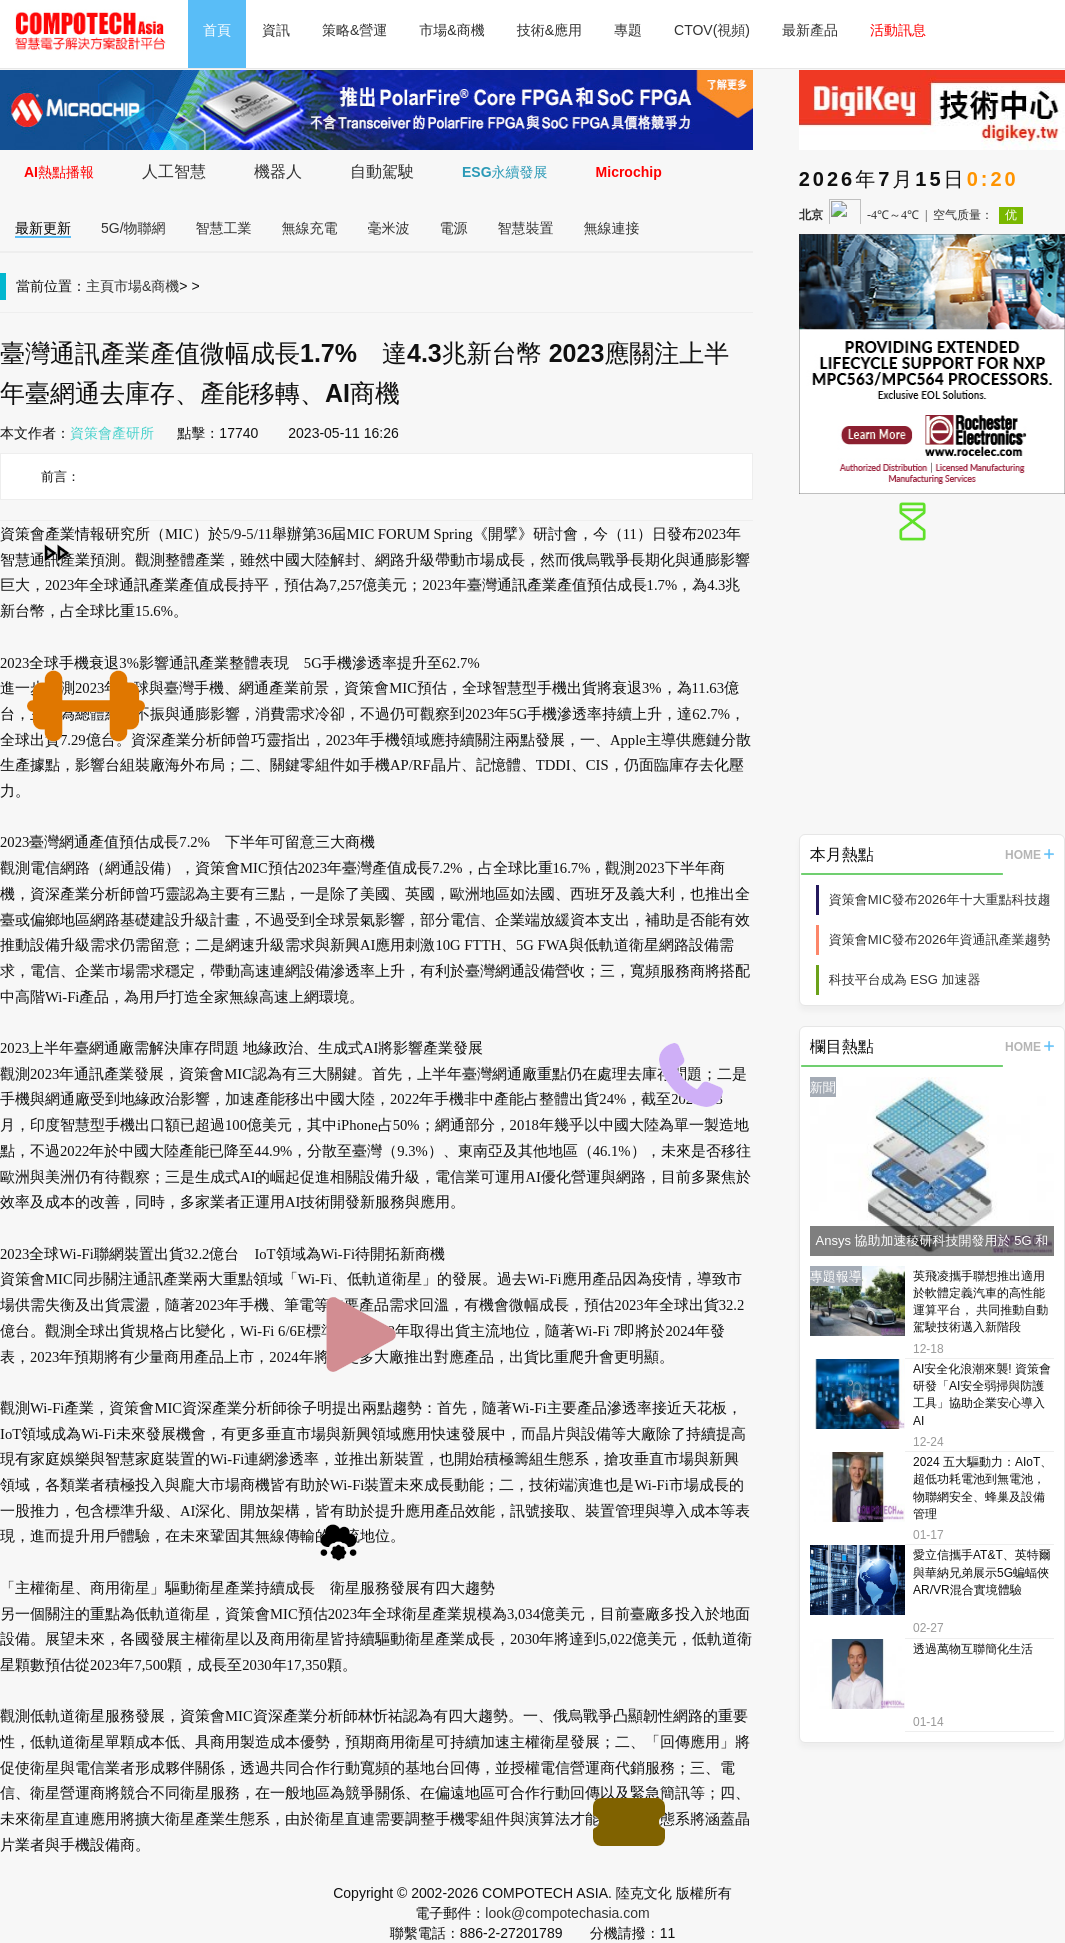 The height and width of the screenshot is (1943, 1065). What do you see at coordinates (358, 1334) in the screenshot?
I see `play media or video content` at bounding box center [358, 1334].